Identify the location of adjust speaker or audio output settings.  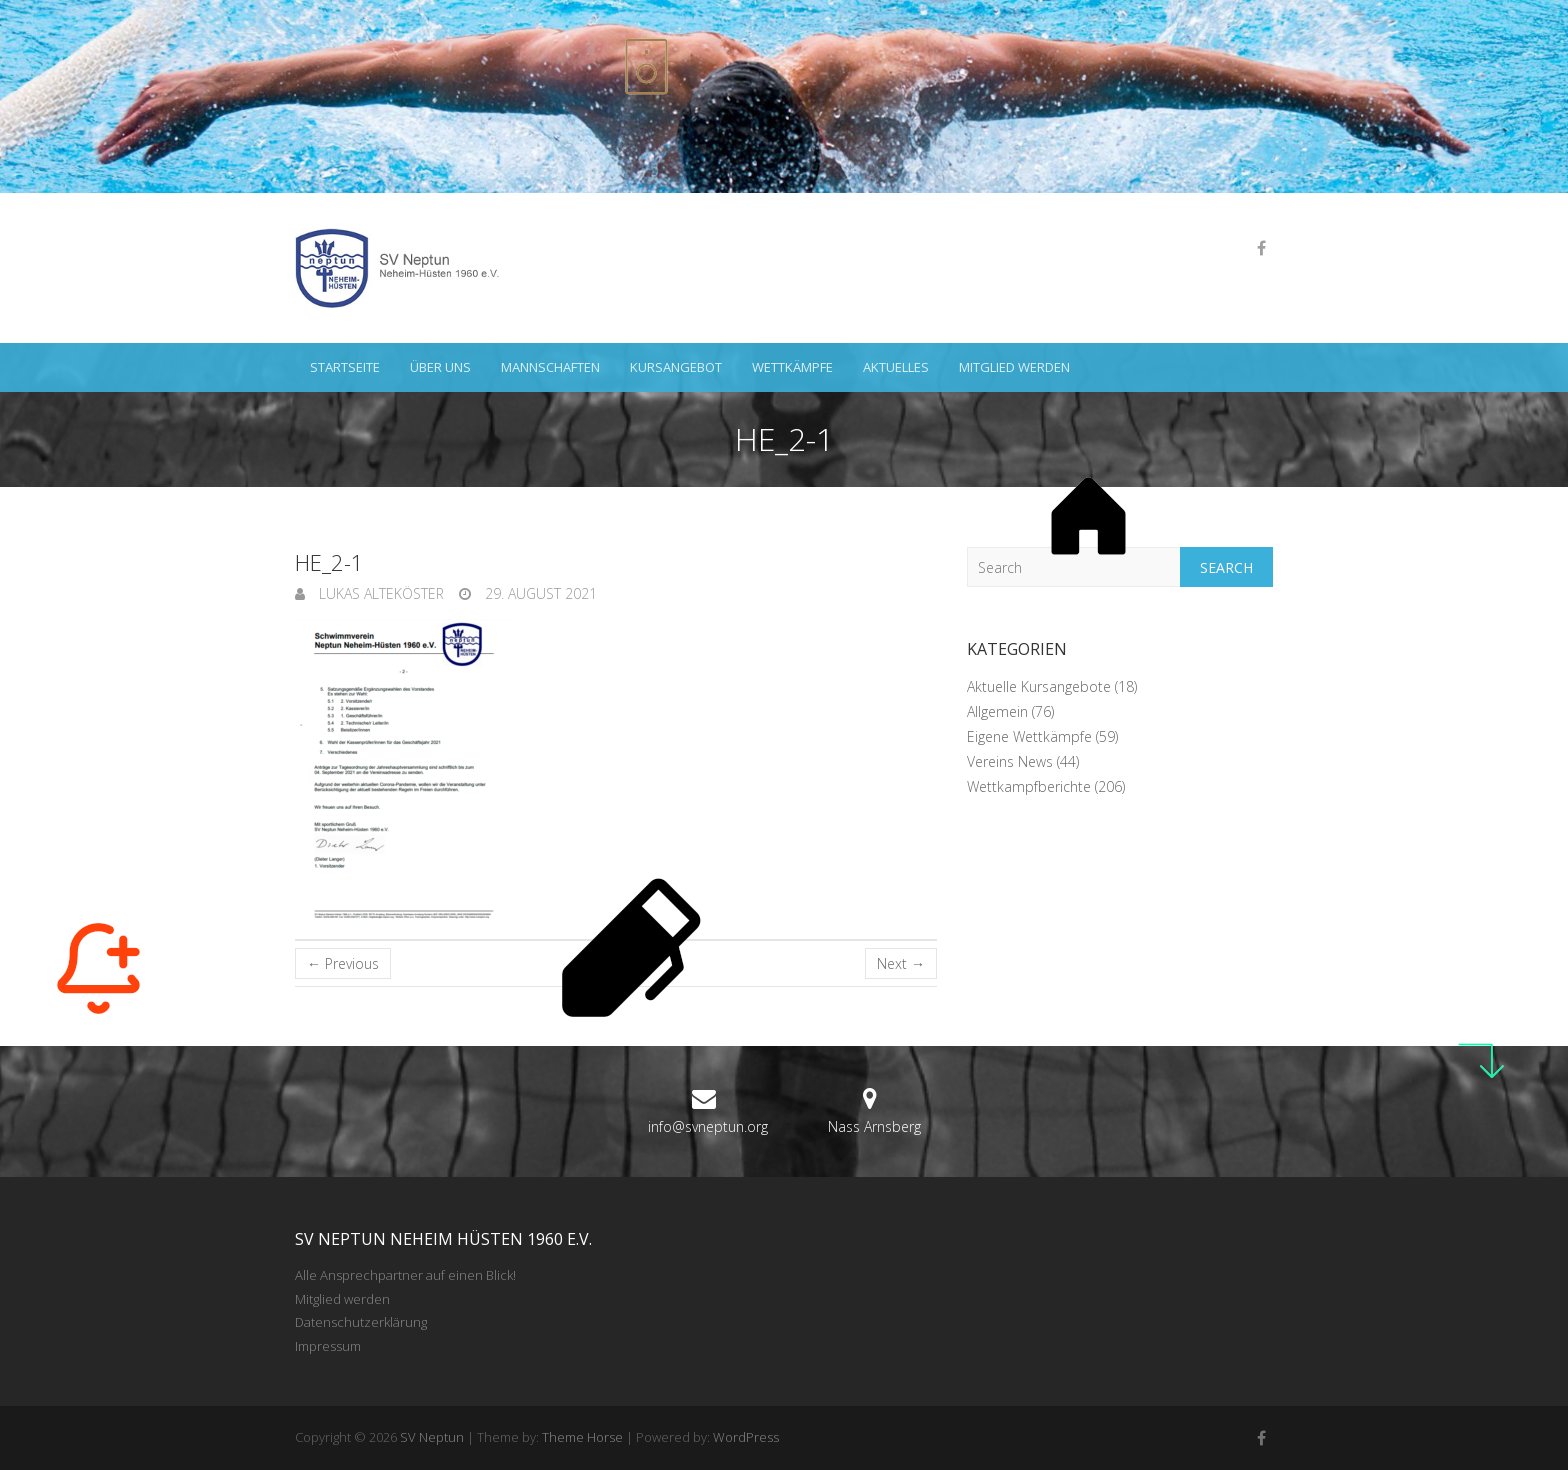
(646, 66).